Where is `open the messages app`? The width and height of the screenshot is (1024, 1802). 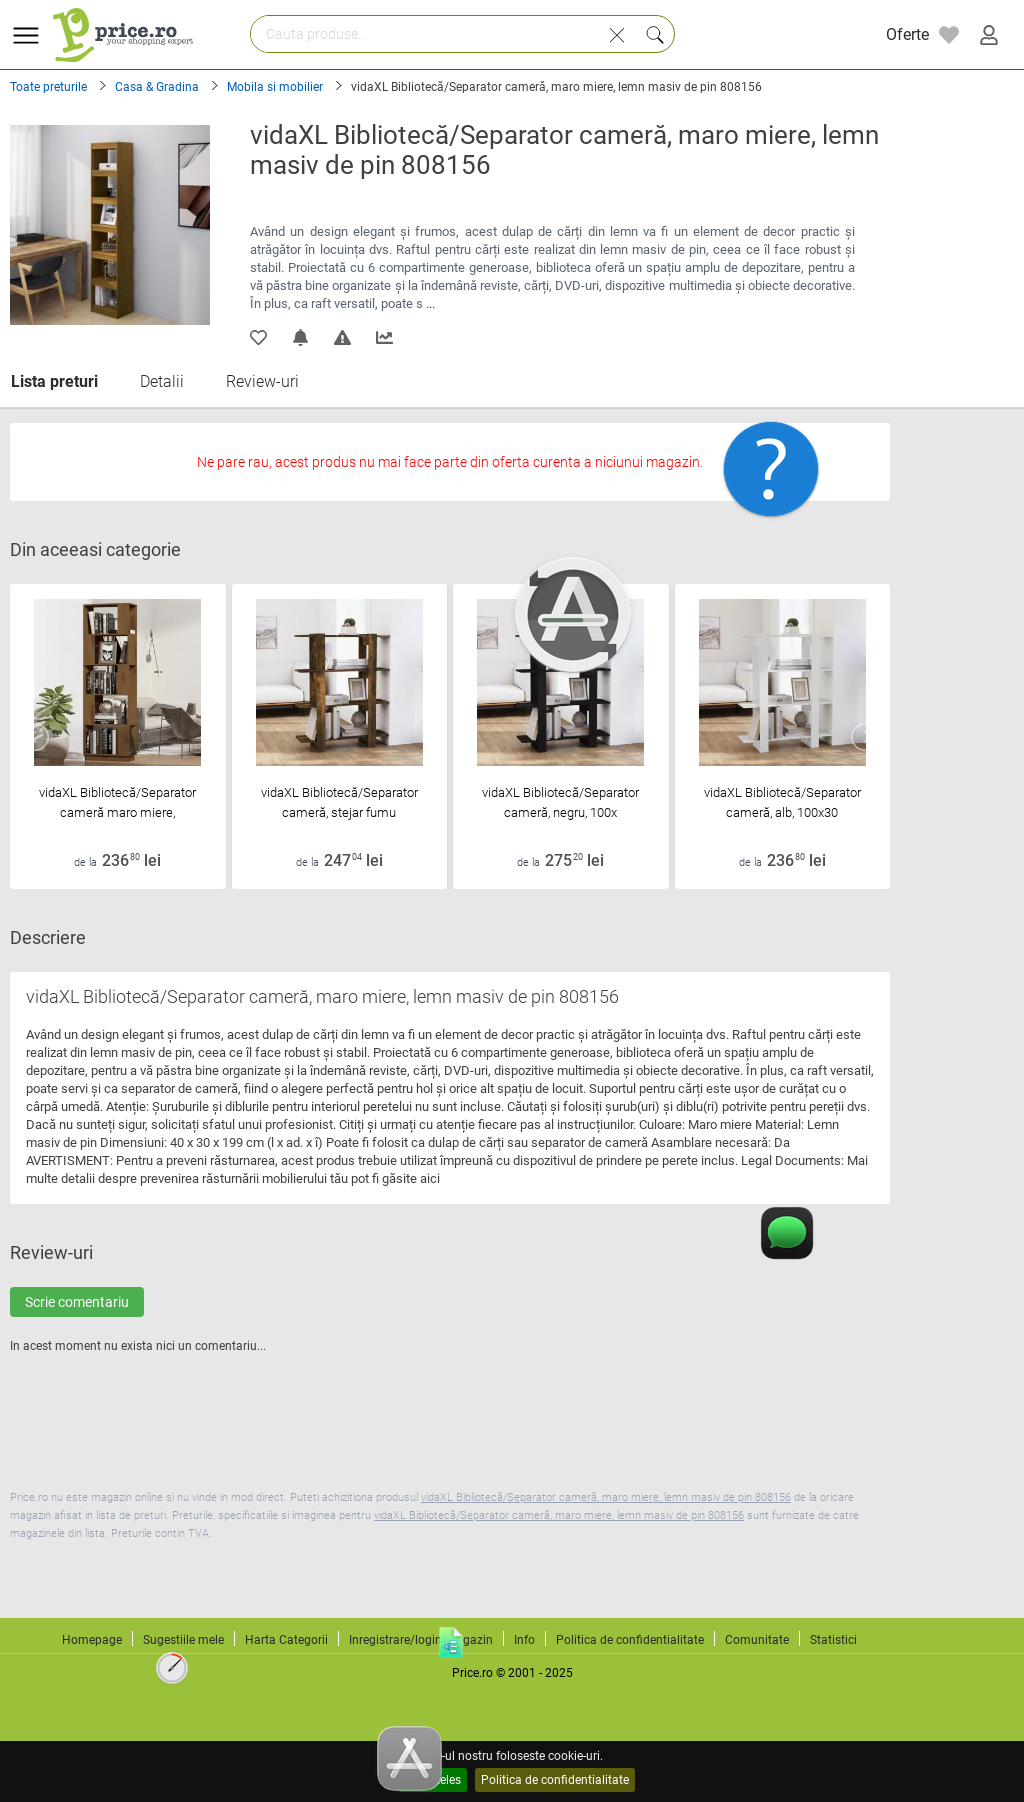 open the messages app is located at coordinates (787, 1233).